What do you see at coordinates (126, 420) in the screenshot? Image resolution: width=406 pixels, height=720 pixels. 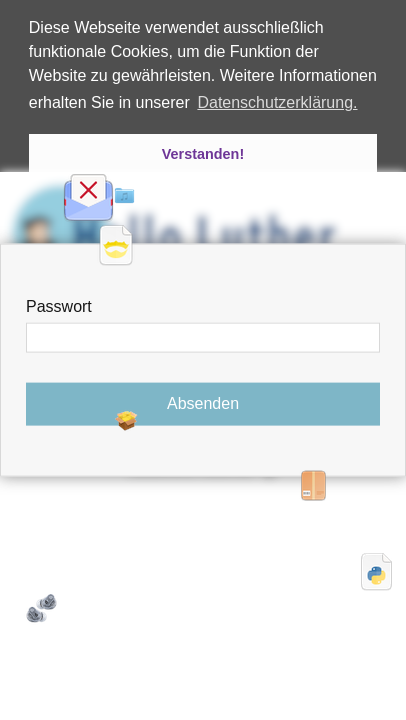 I see `install a software package bundle` at bounding box center [126, 420].